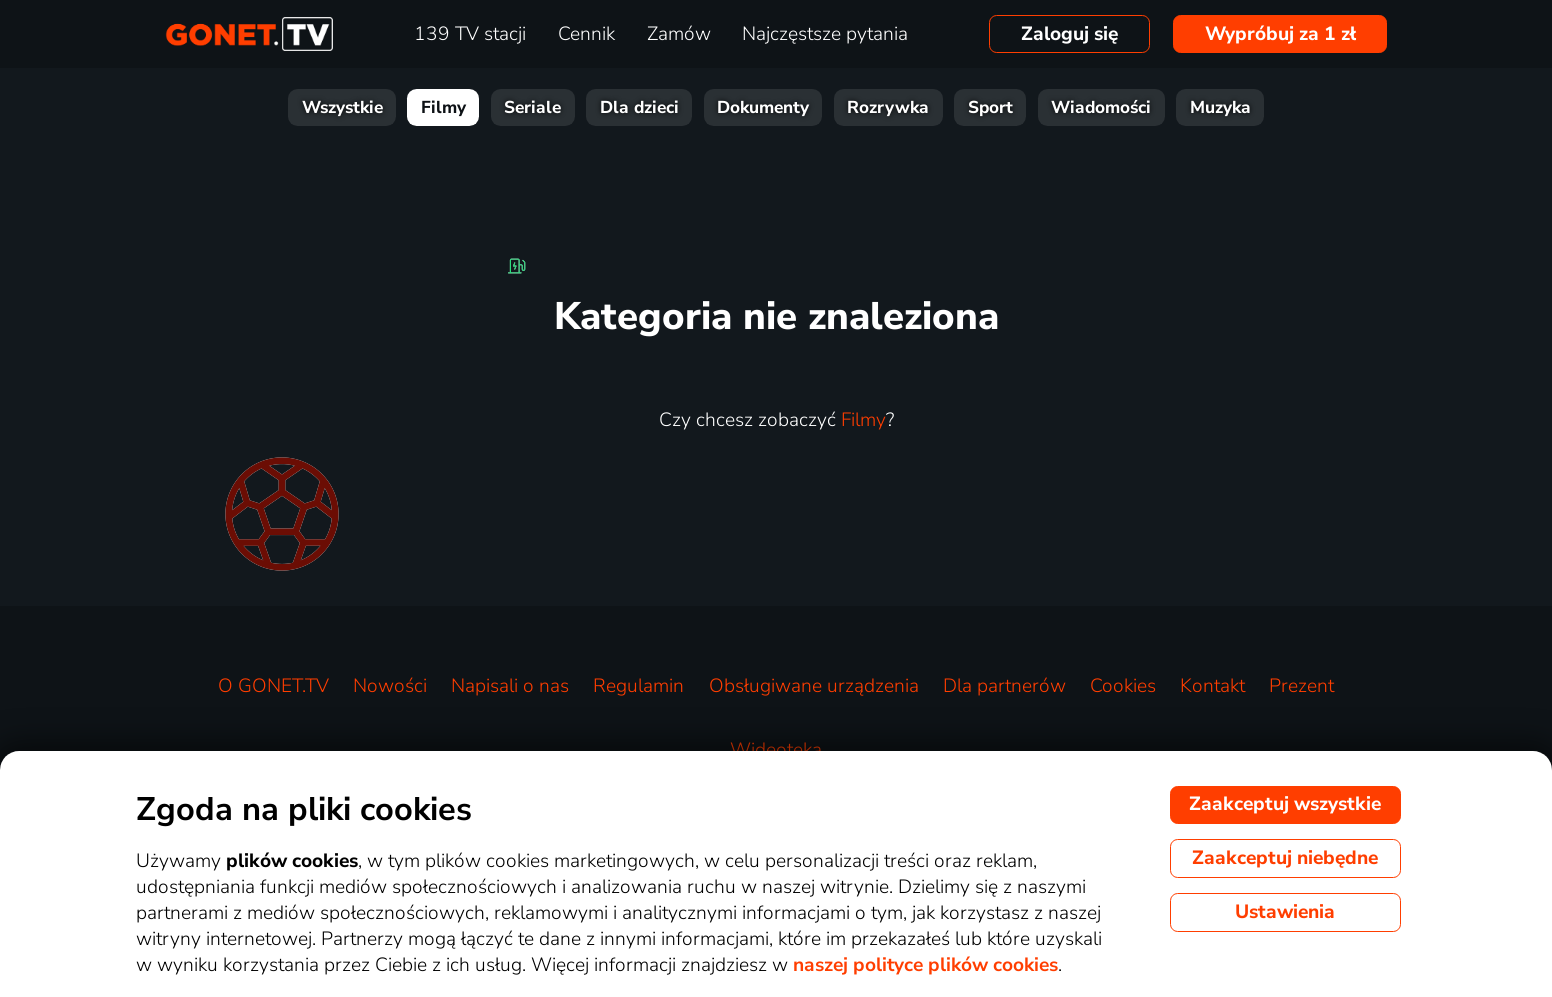 This screenshot has width=1552, height=997. I want to click on find nearby electric vehicle charging stations, so click(516, 266).